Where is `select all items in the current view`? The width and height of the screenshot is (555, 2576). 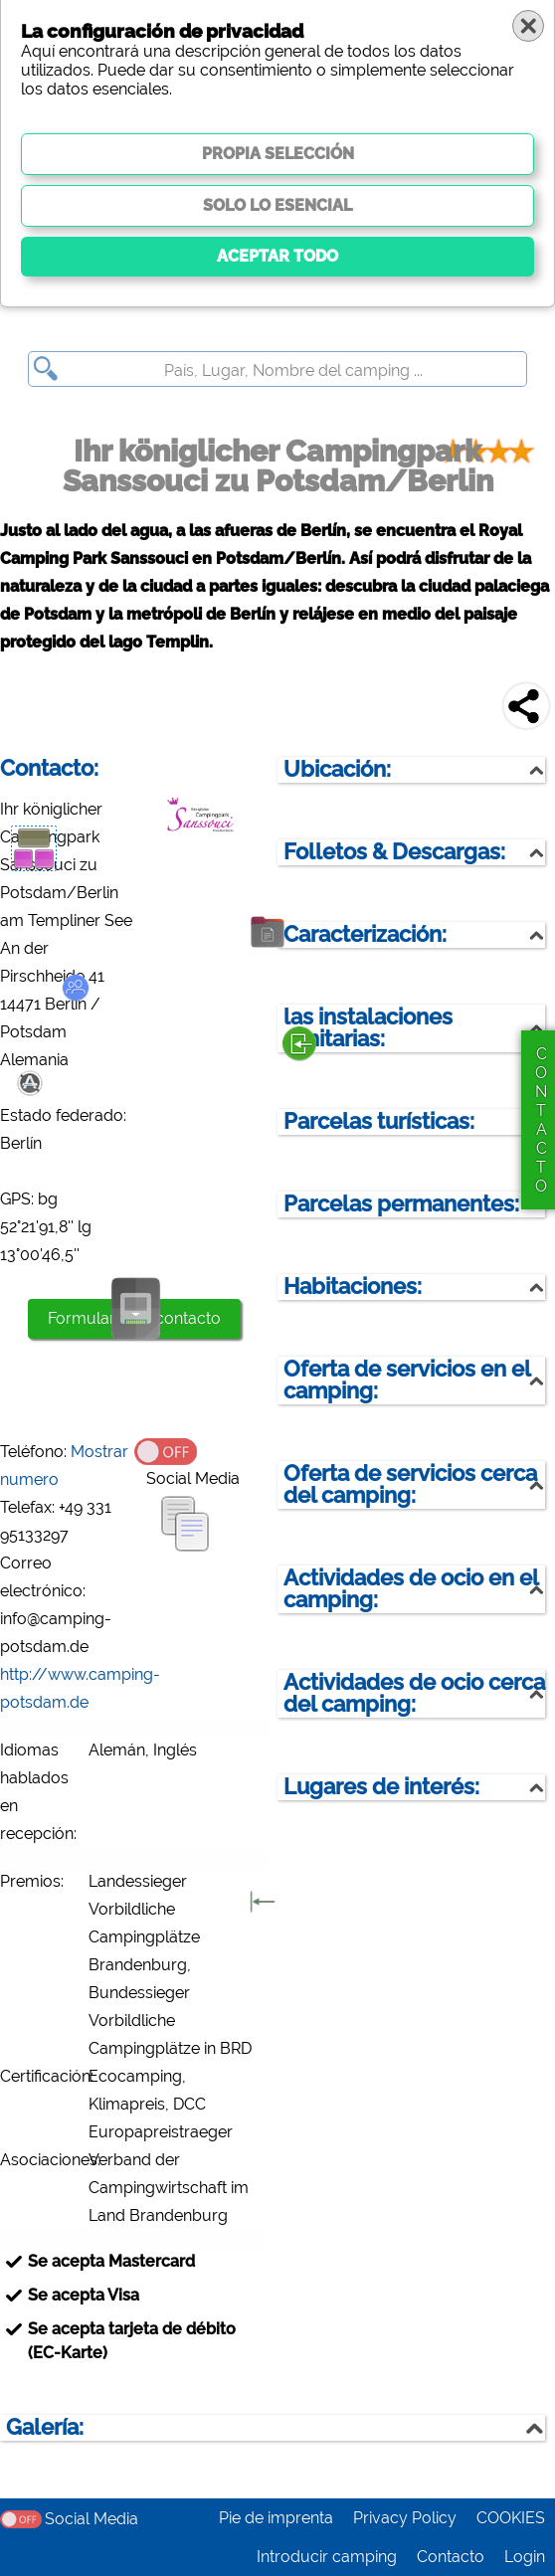
select all items in the current view is located at coordinates (34, 848).